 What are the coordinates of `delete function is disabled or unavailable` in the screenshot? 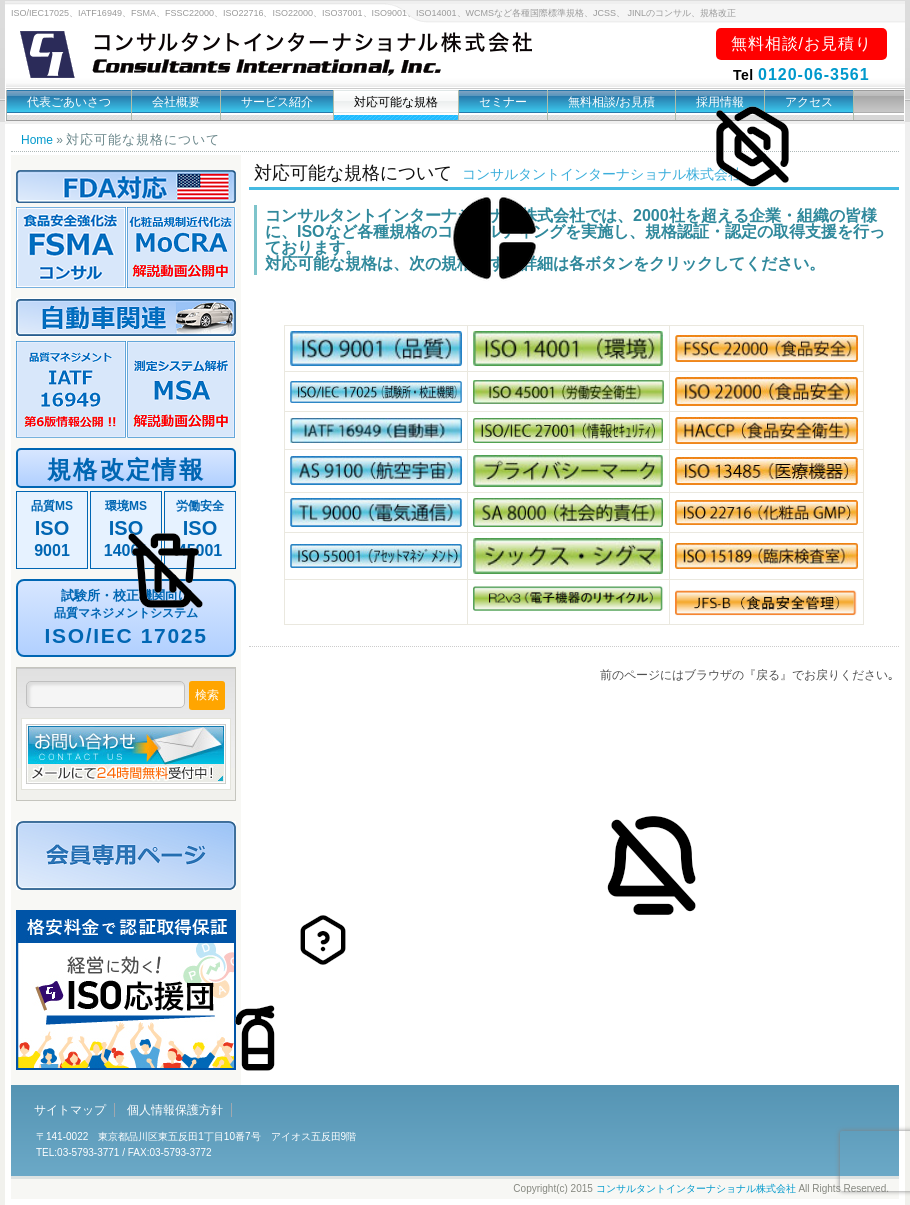 It's located at (165, 570).